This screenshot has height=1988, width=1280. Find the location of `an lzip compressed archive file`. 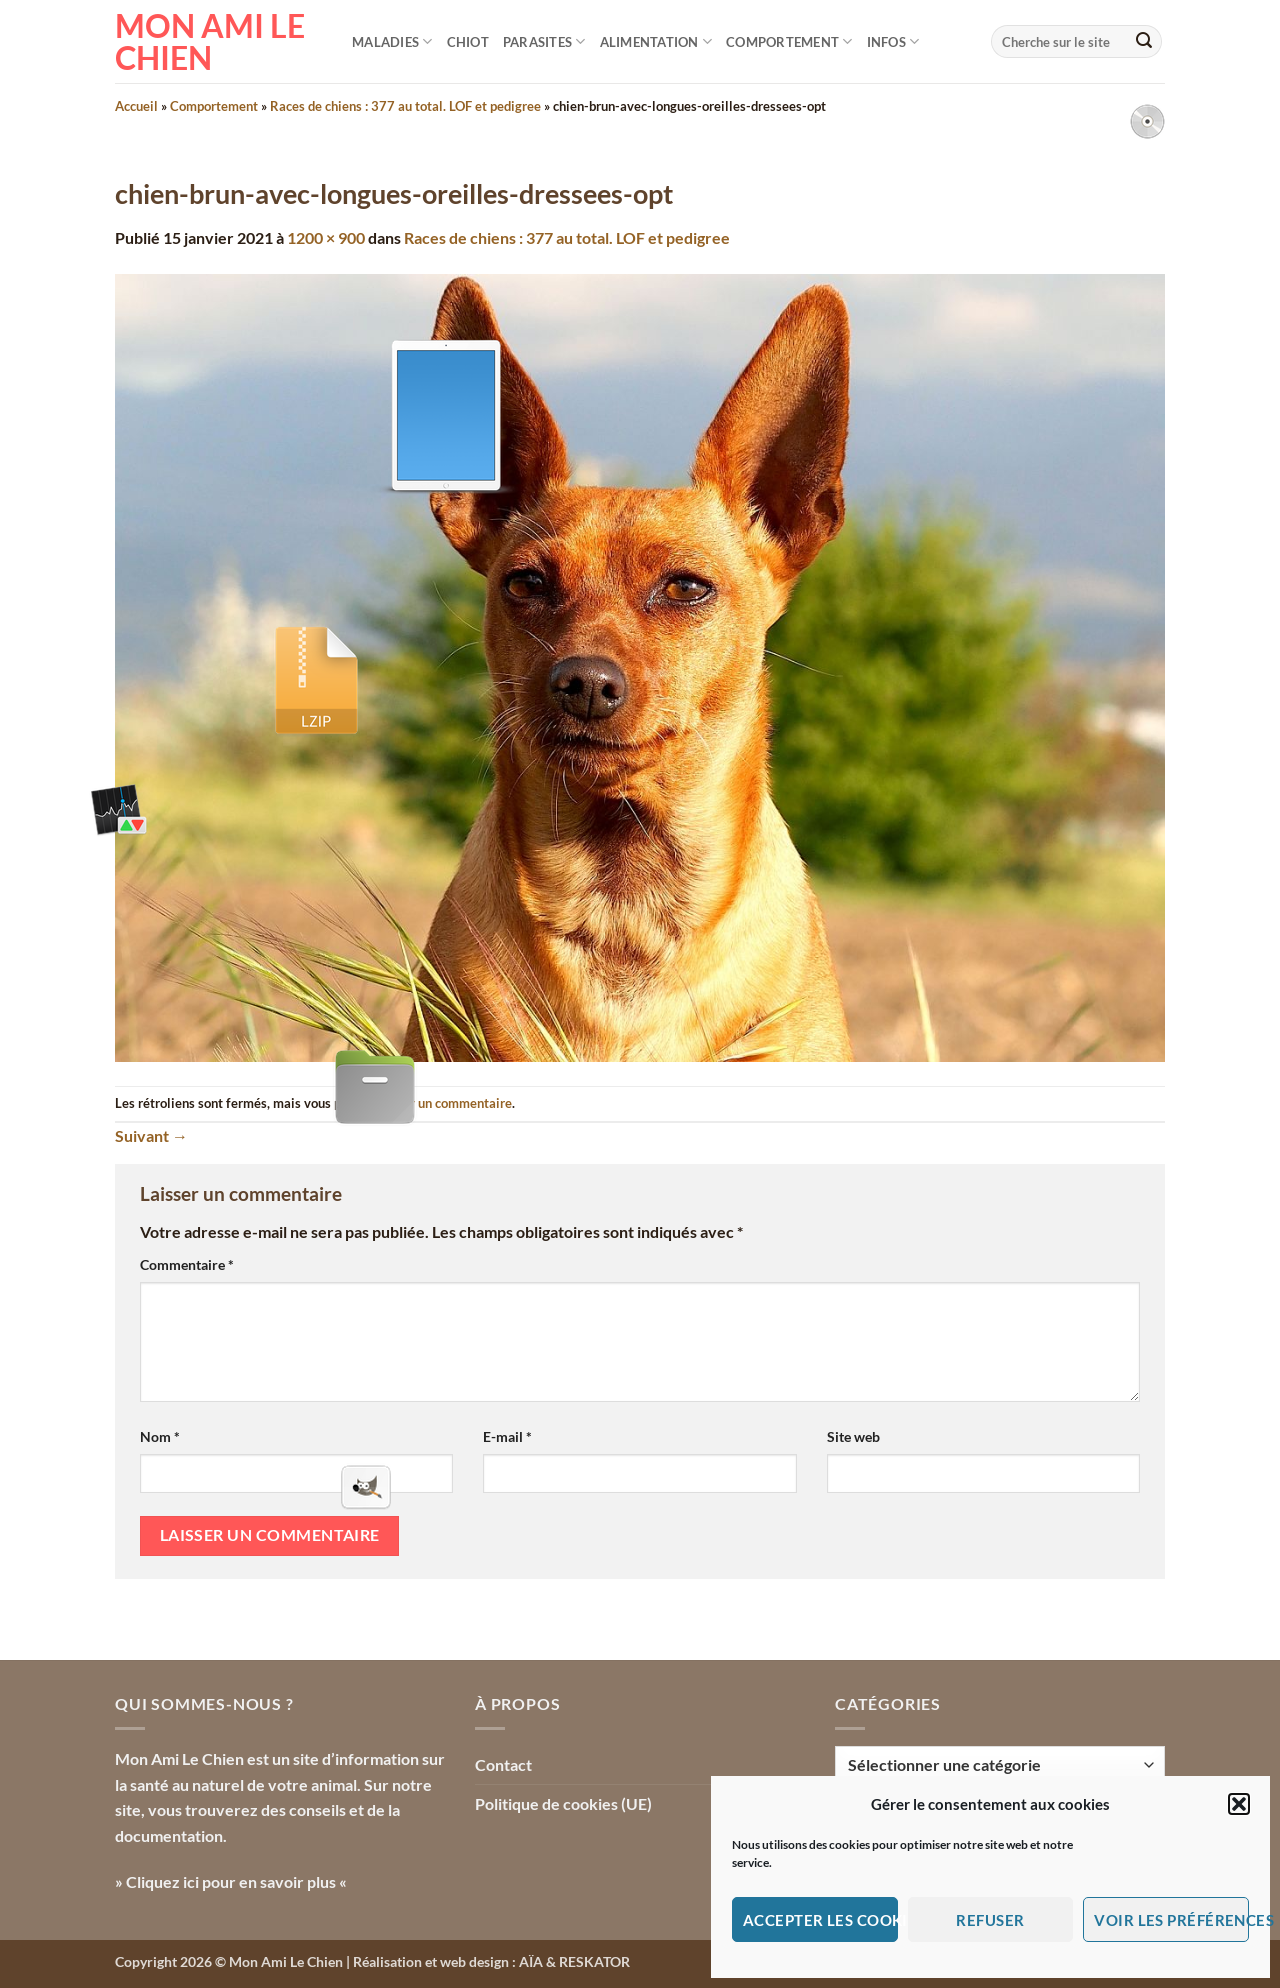

an lzip compressed archive file is located at coordinates (316, 682).